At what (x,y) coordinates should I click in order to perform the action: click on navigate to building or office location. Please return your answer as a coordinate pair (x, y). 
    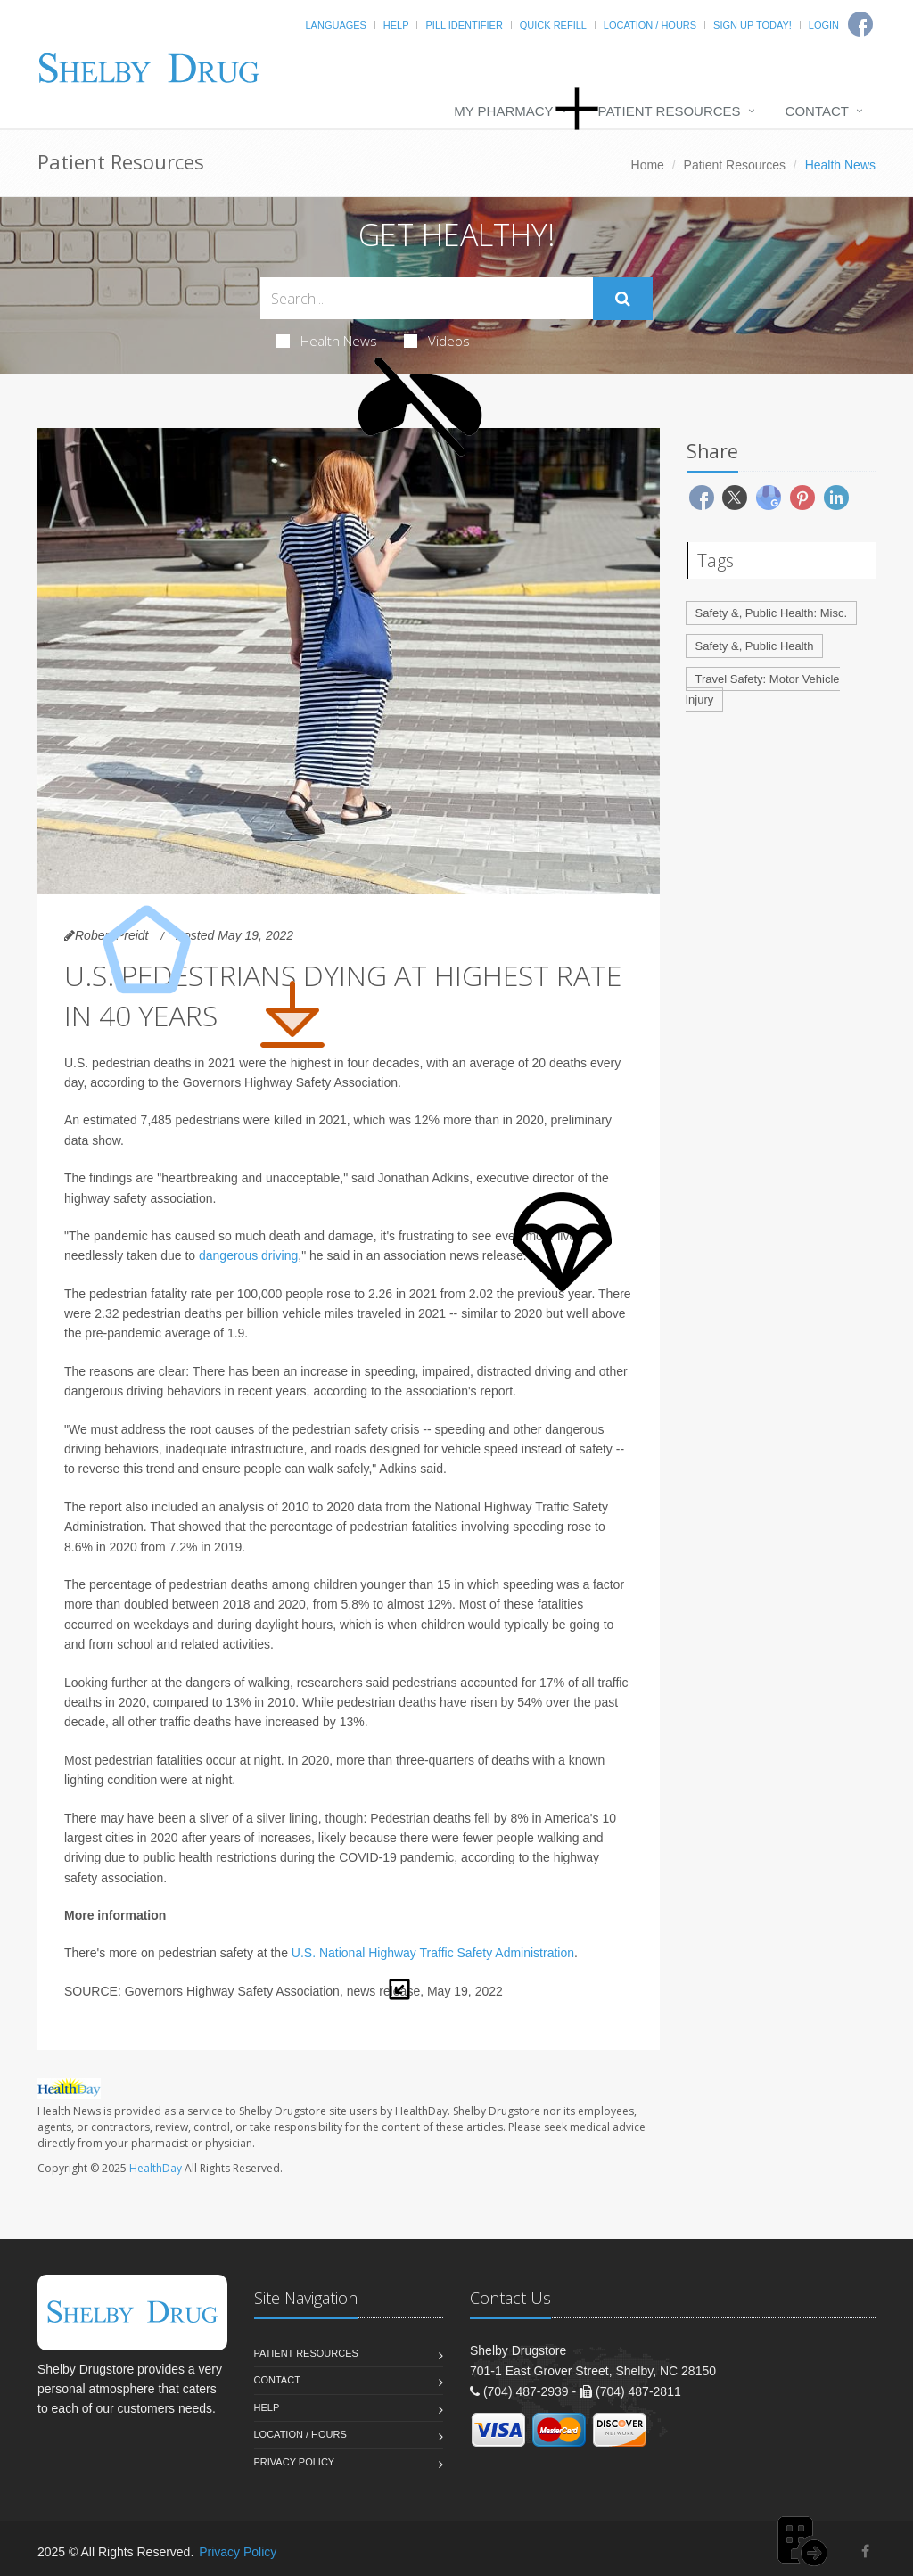
    Looking at the image, I should click on (801, 2539).